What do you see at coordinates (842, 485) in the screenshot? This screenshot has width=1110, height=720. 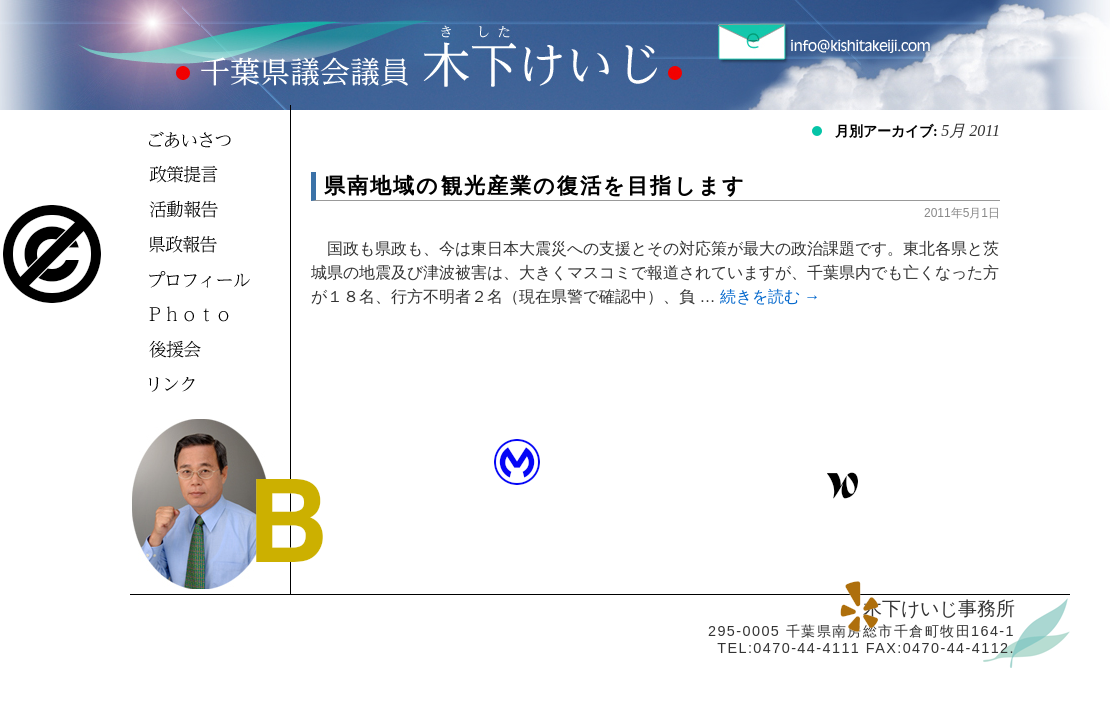 I see `visit welcome to the jungle job platform` at bounding box center [842, 485].